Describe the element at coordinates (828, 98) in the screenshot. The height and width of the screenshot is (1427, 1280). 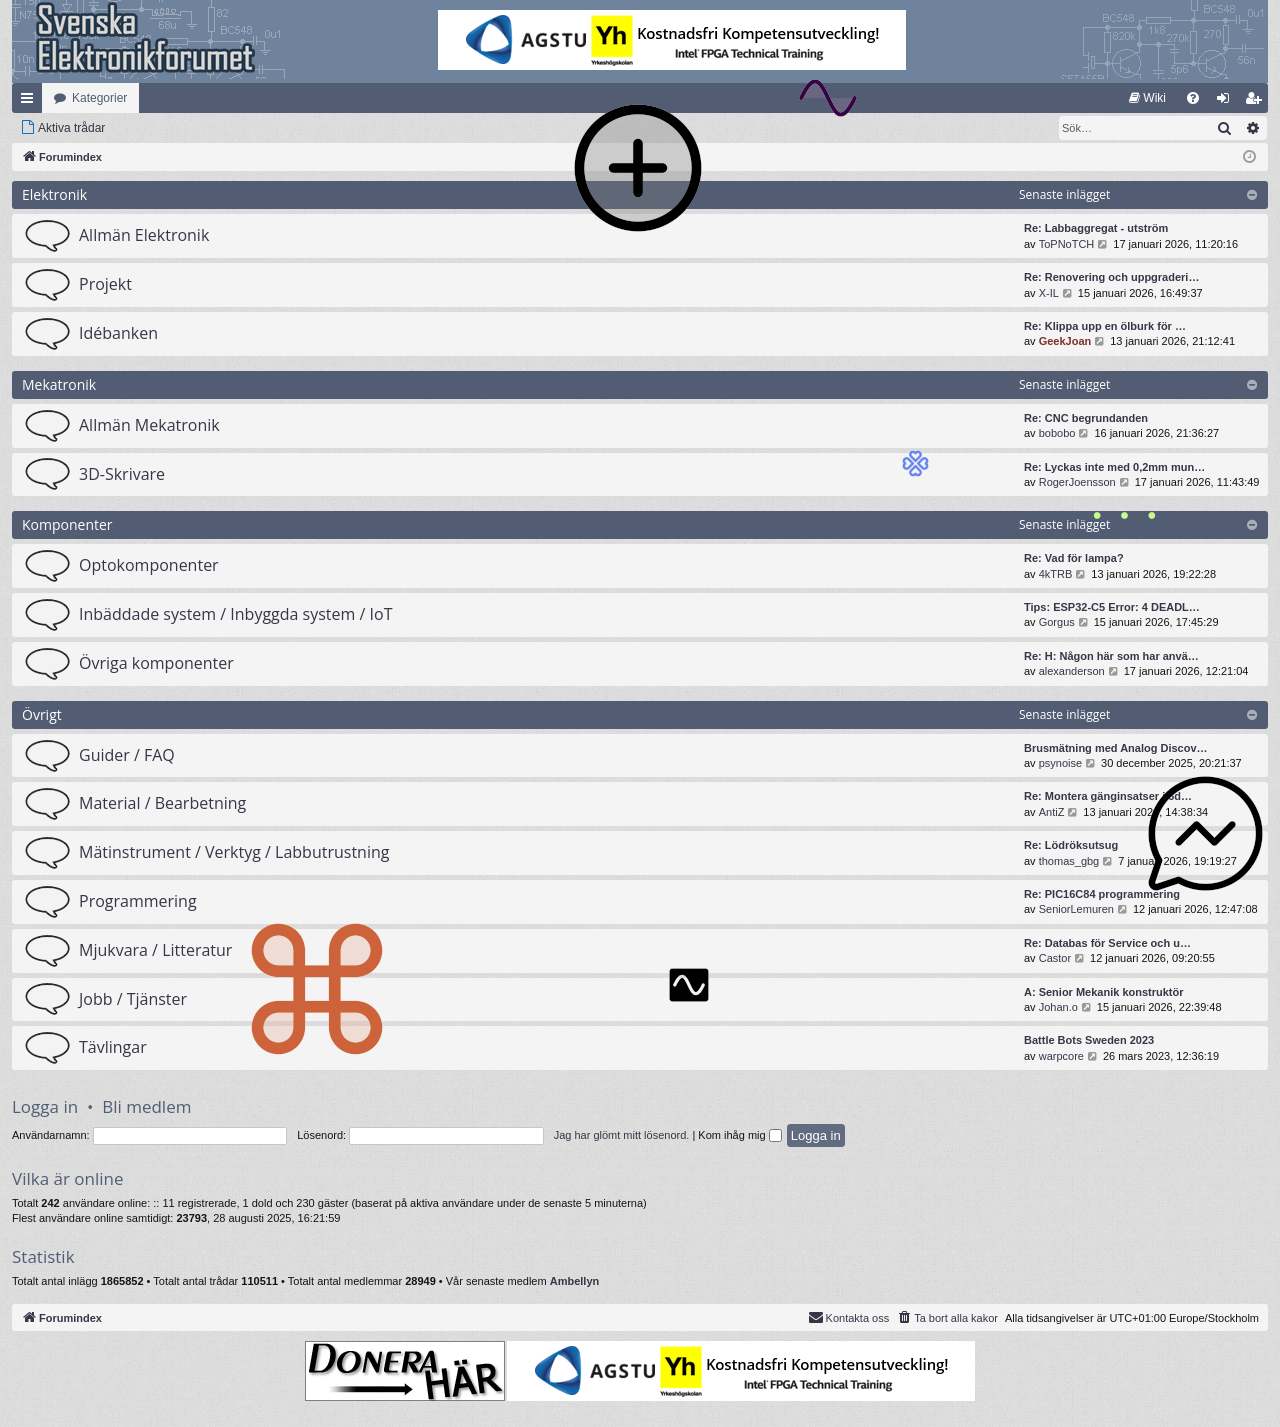
I see `adjust audio or sound wave settings` at that location.